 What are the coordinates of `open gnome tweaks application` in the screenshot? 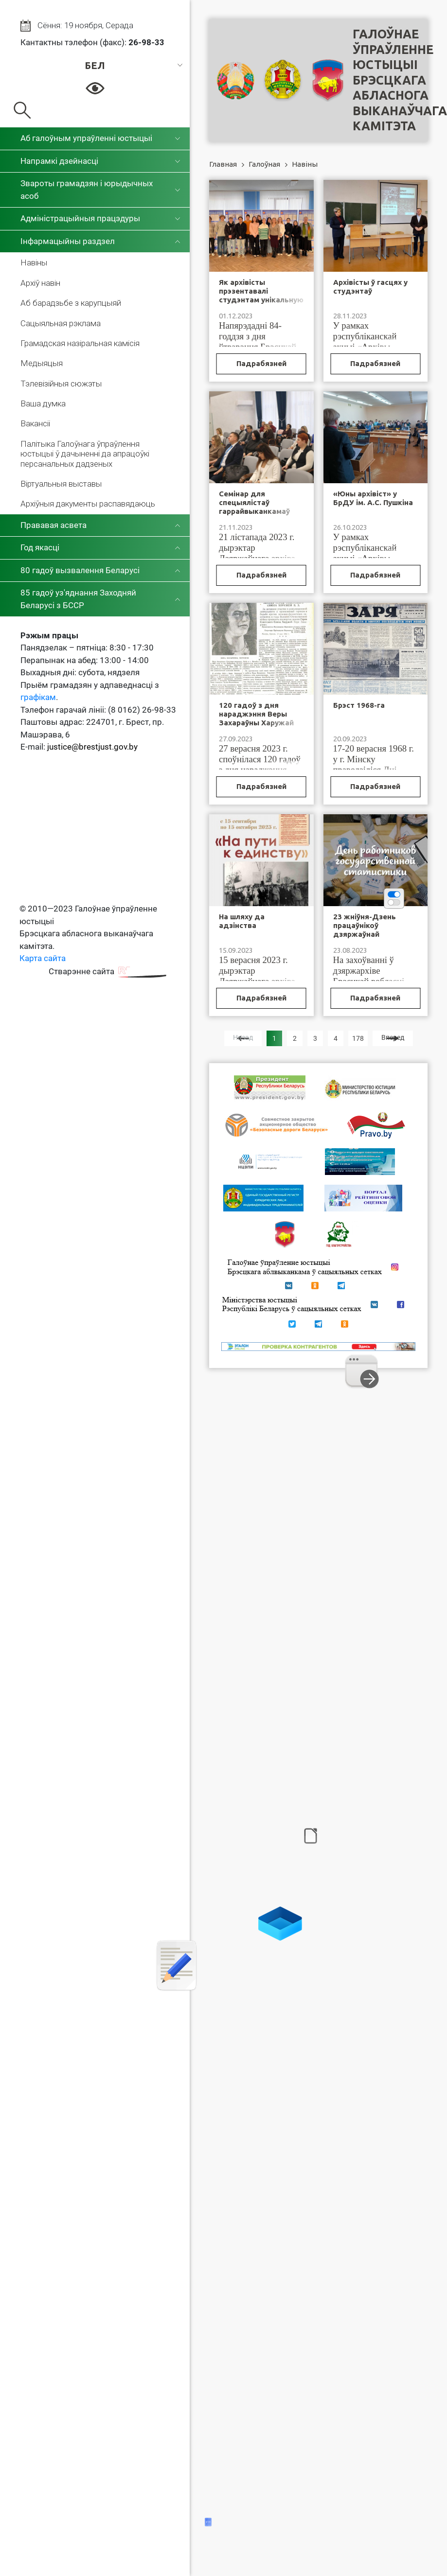 It's located at (394, 898).